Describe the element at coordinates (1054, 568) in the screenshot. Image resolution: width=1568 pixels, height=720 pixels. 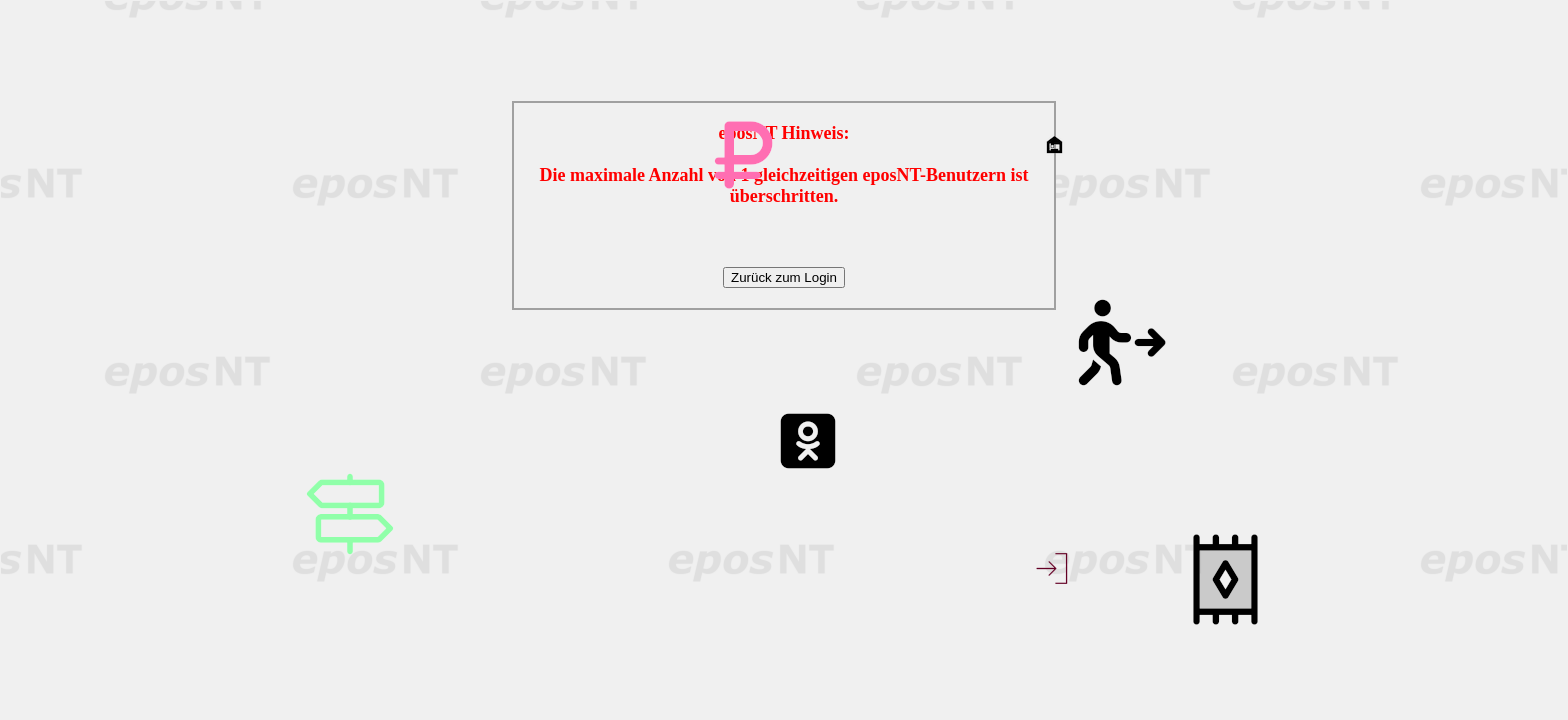
I see `sign in to your account` at that location.